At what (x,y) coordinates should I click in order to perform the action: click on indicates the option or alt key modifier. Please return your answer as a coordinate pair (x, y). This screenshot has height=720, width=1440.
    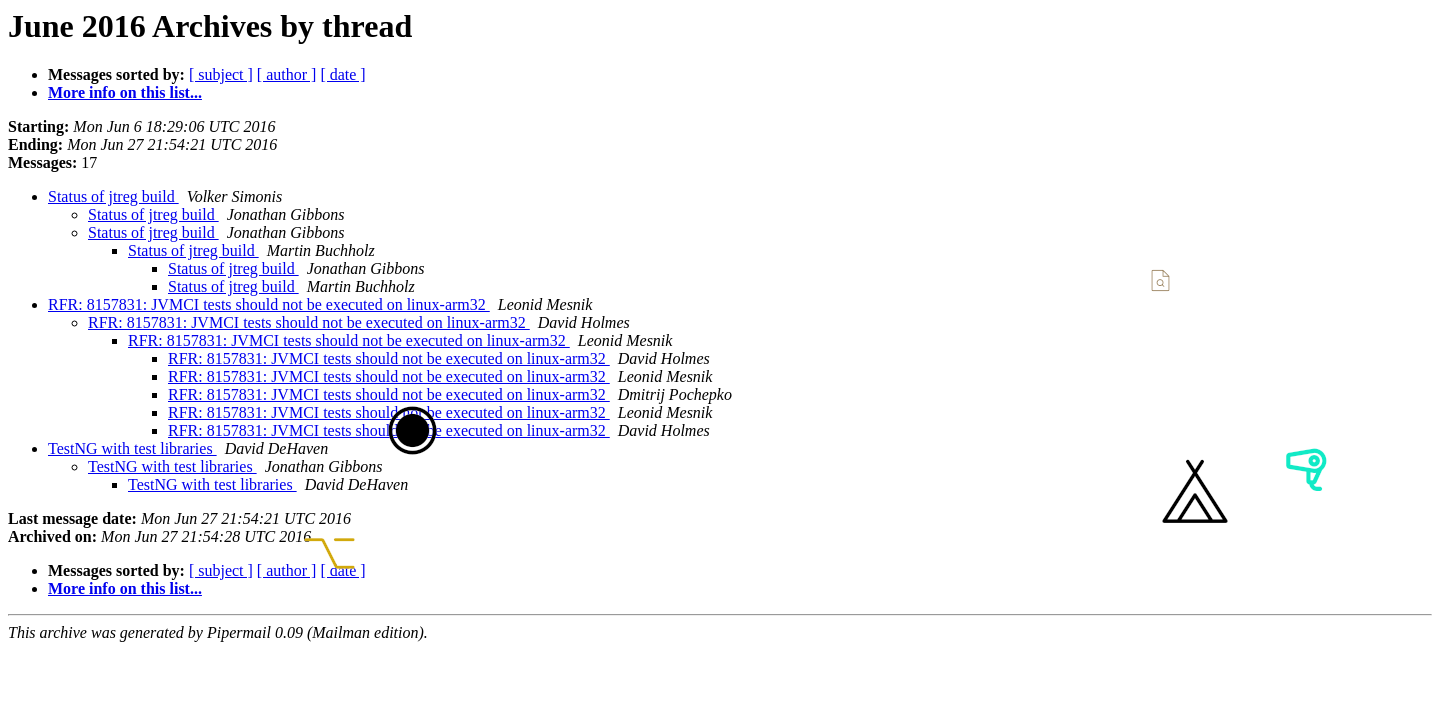
    Looking at the image, I should click on (329, 551).